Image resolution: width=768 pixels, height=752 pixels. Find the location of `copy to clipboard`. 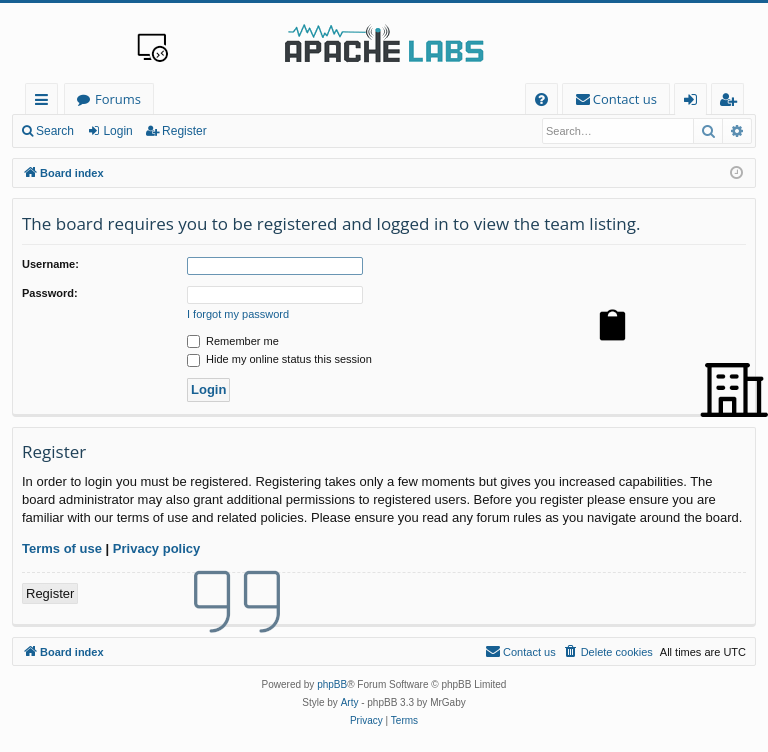

copy to clipboard is located at coordinates (612, 325).